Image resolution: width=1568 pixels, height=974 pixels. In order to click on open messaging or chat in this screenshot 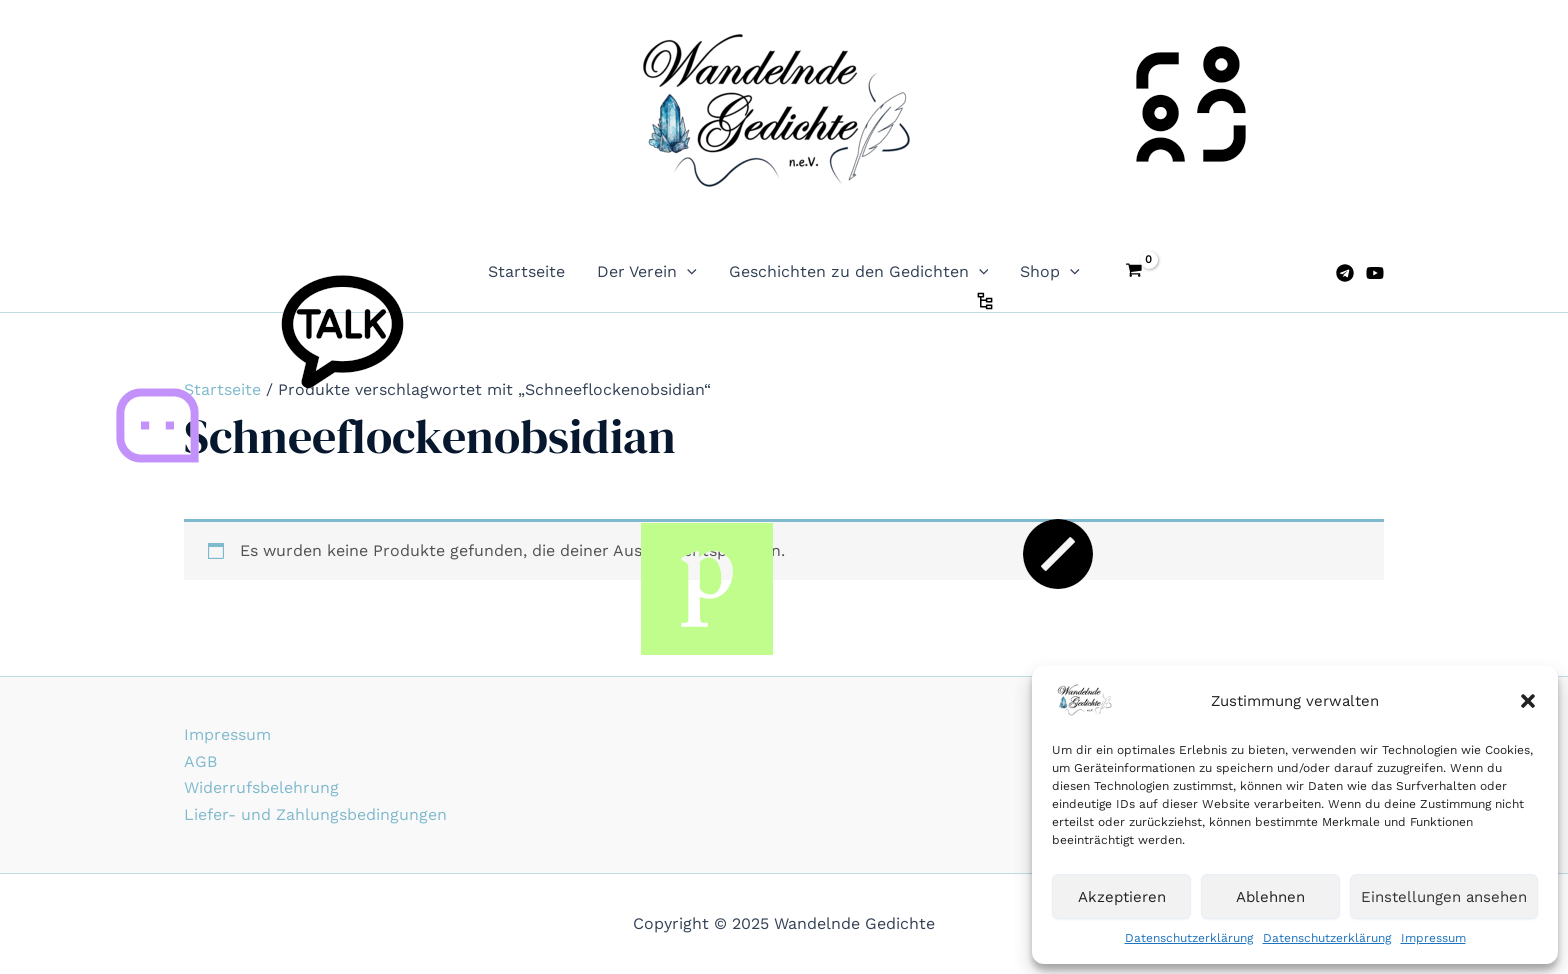, I will do `click(157, 425)`.